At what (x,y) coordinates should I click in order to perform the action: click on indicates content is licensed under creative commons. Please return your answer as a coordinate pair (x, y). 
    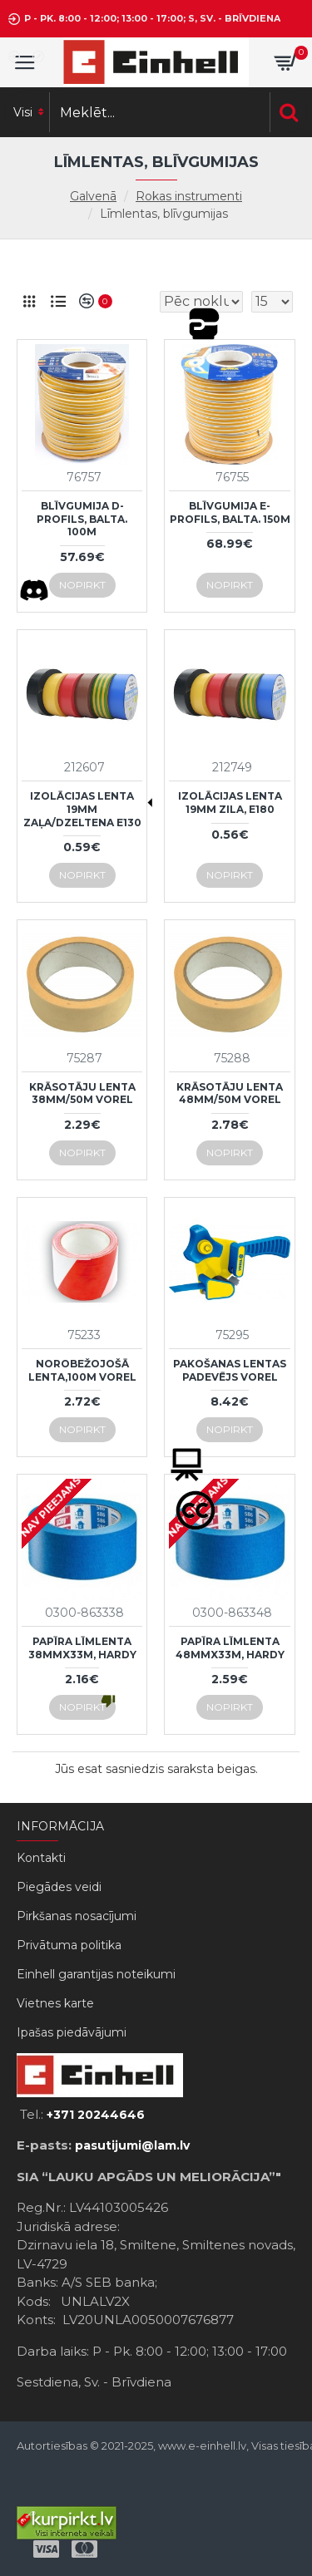
    Looking at the image, I should click on (196, 1510).